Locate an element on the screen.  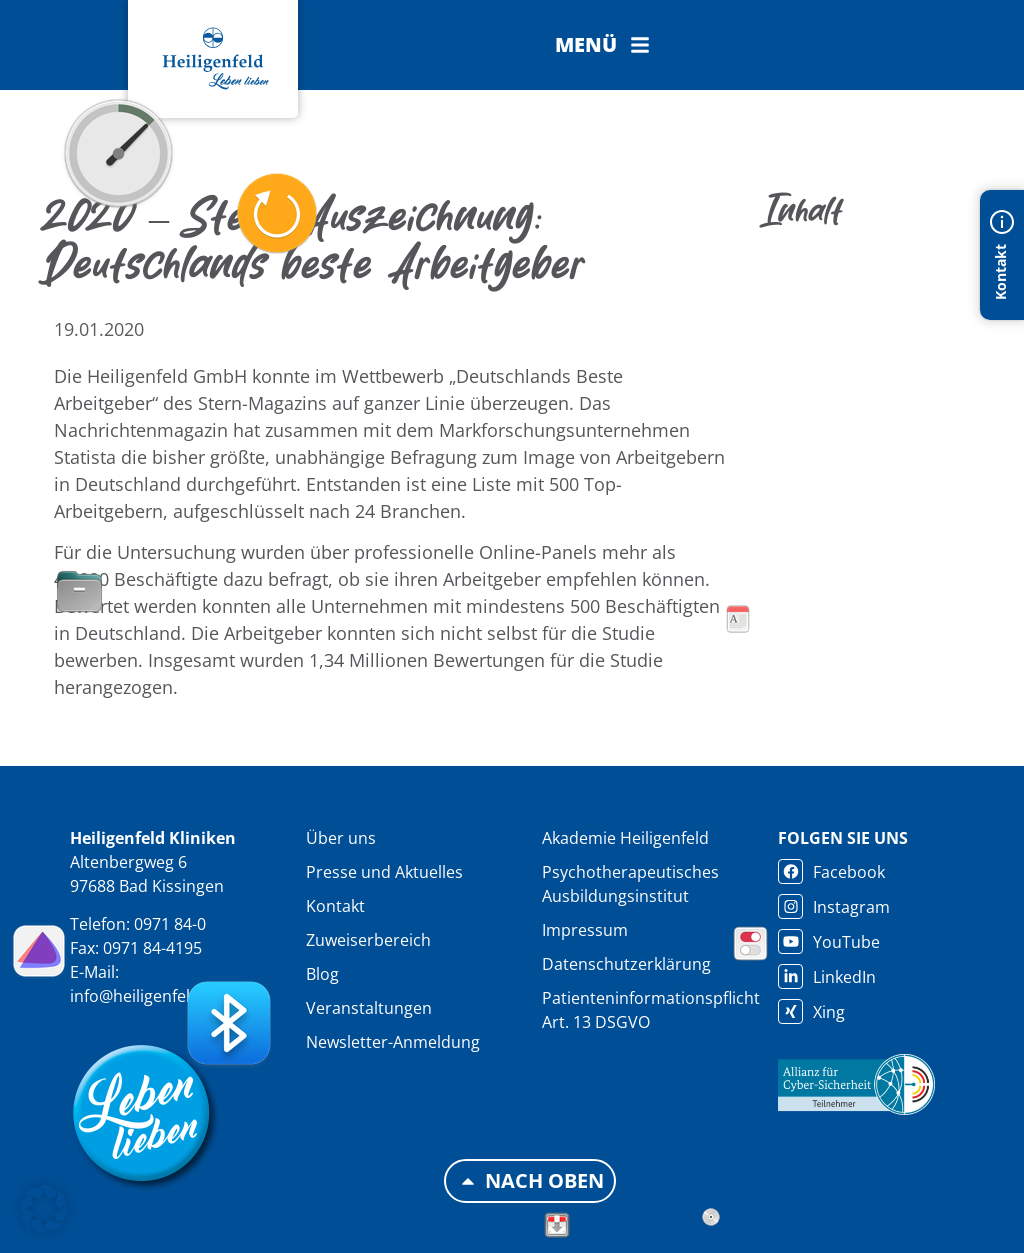
open system tweaks or settings customization is located at coordinates (750, 943).